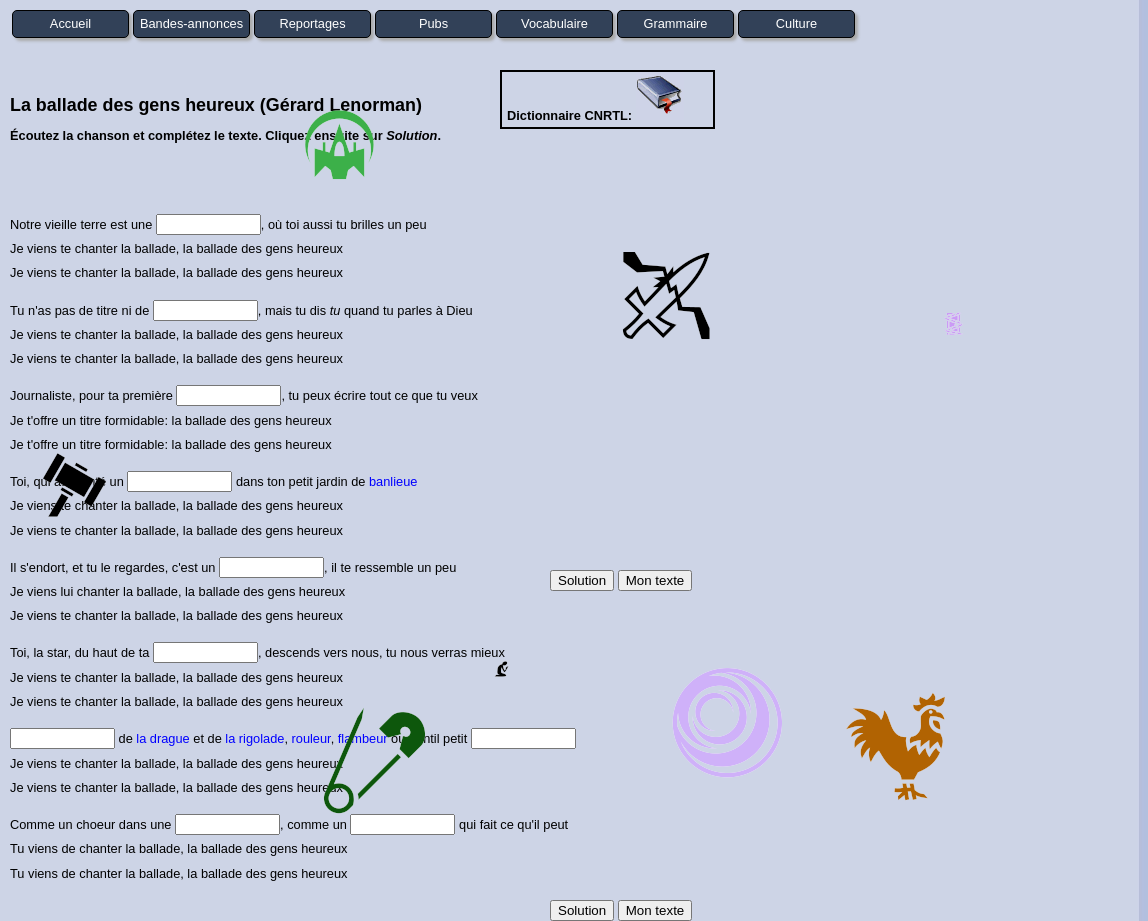  What do you see at coordinates (666, 295) in the screenshot?
I see `equip a lightning-enchanted weapon` at bounding box center [666, 295].